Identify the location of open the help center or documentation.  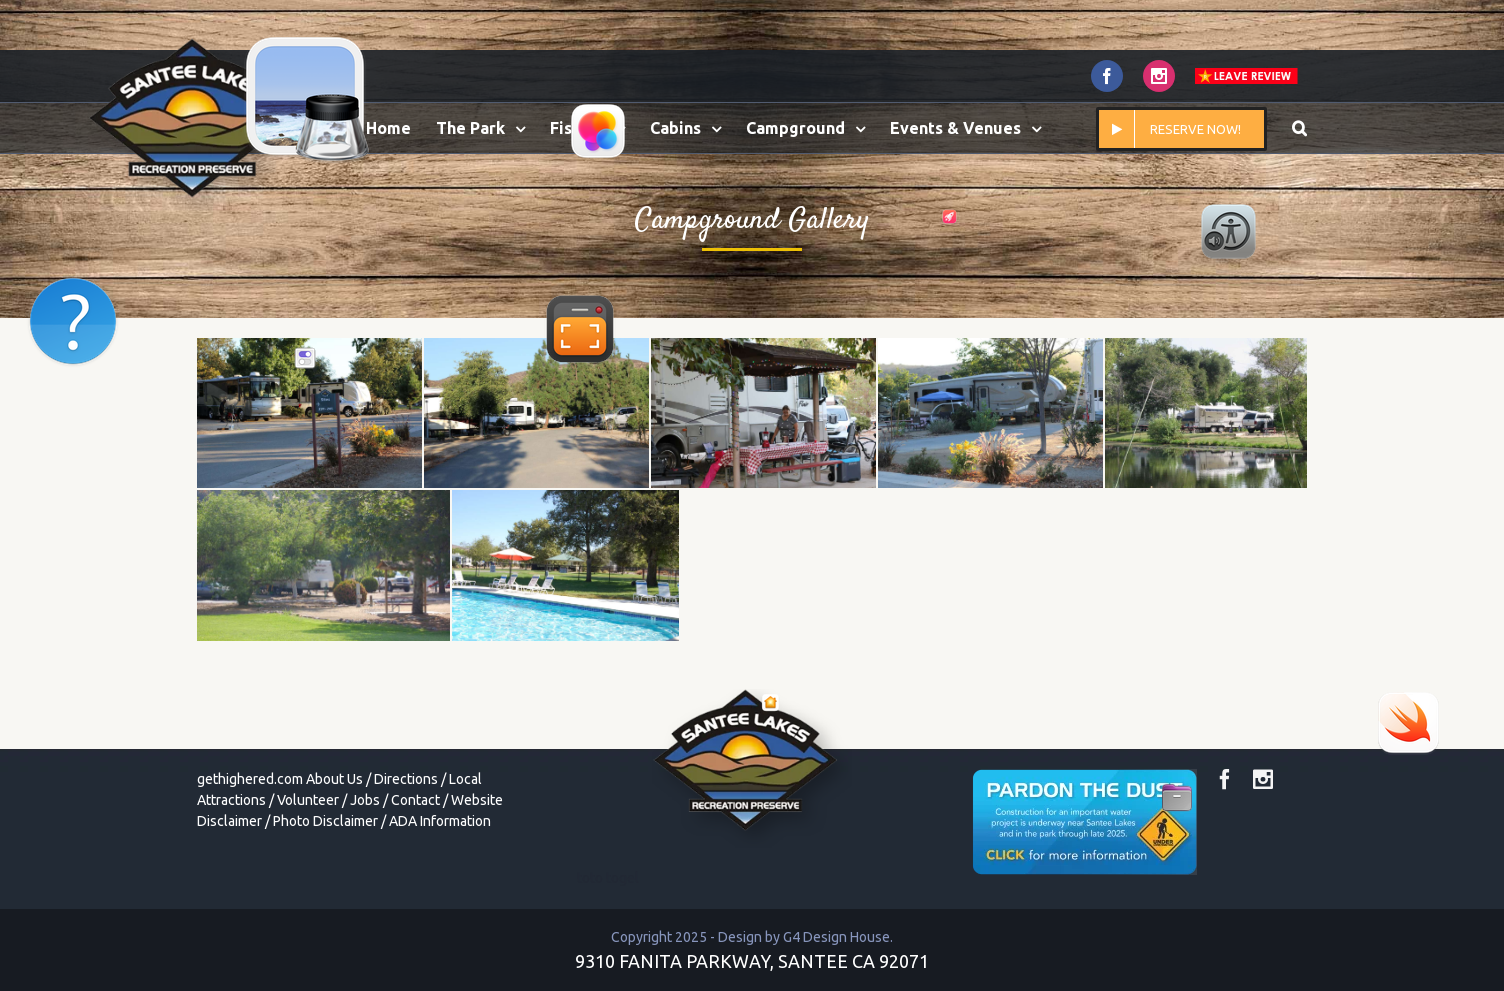
(73, 321).